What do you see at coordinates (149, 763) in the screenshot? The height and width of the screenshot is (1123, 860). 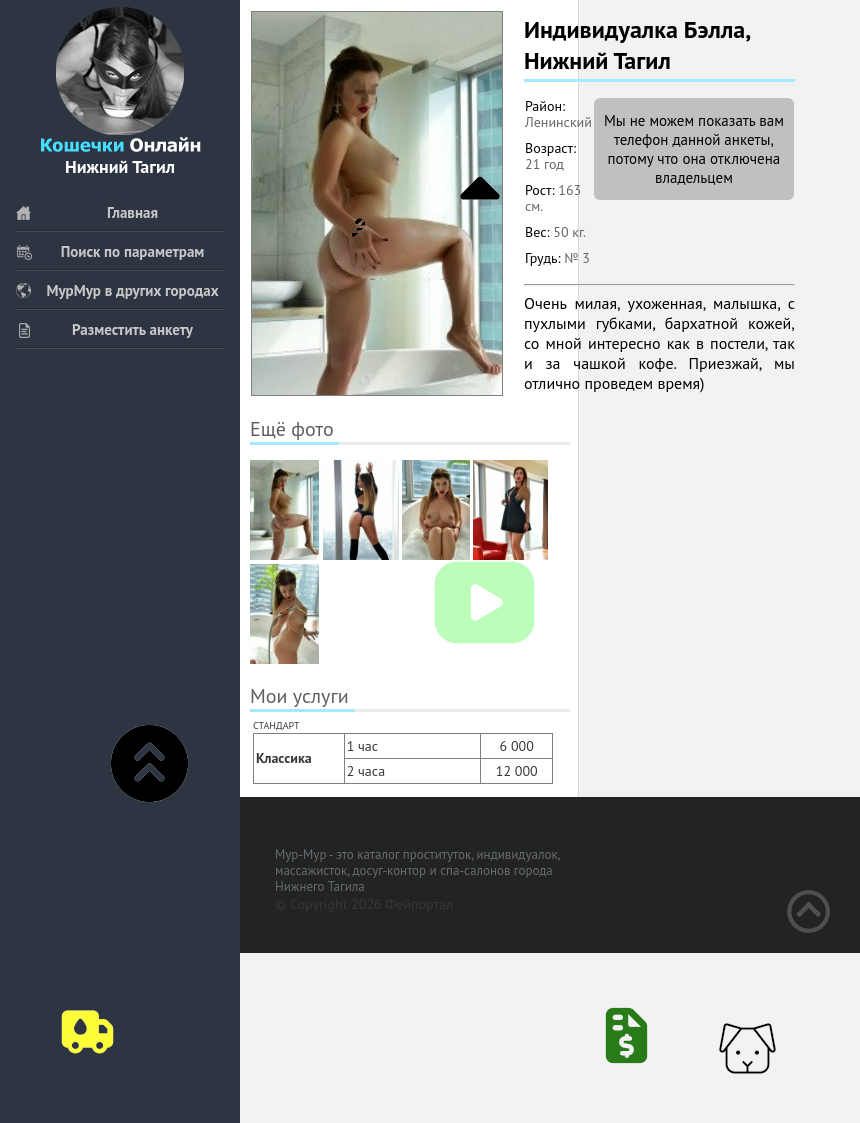 I see `scroll to top of page` at bounding box center [149, 763].